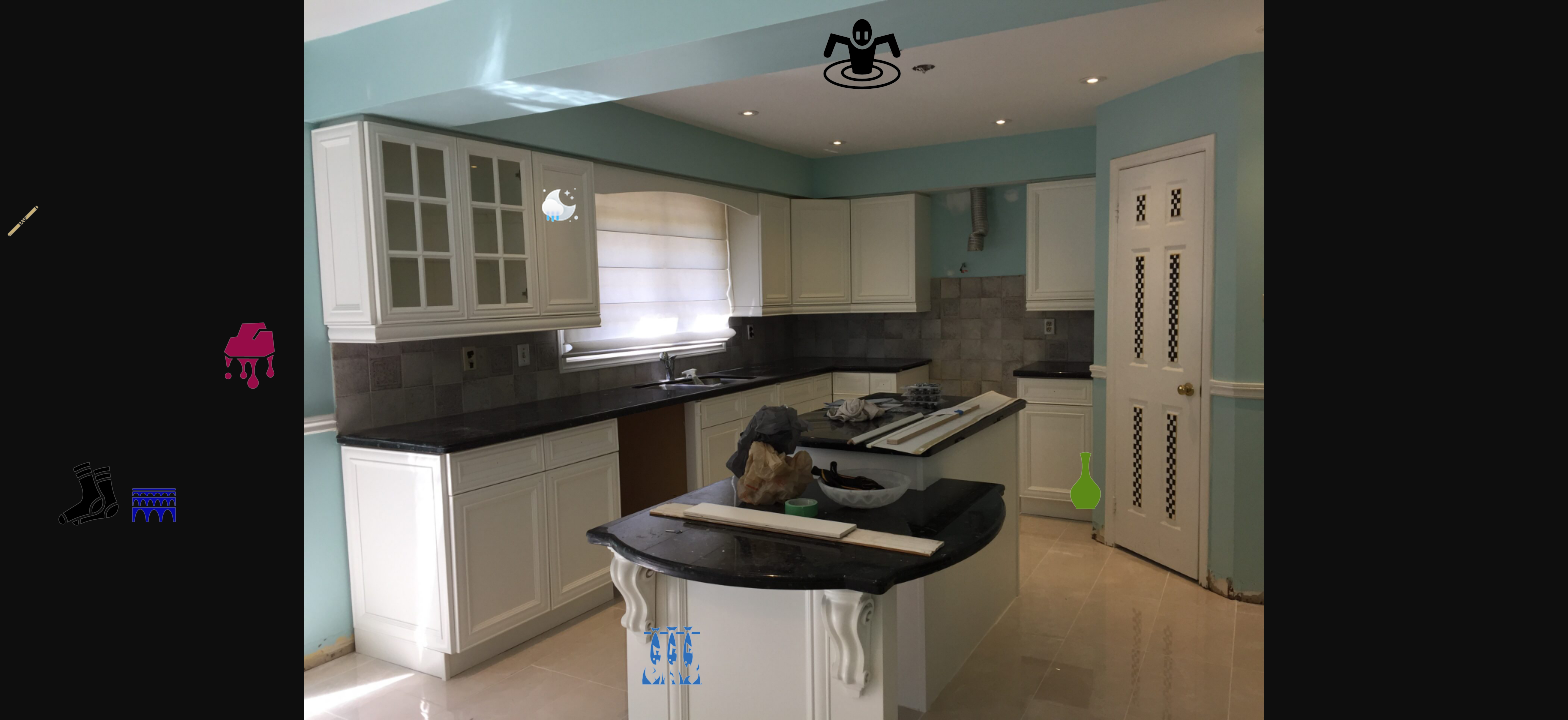 The height and width of the screenshot is (720, 1568). Describe the element at coordinates (672, 655) in the screenshot. I see `smoke fish at a cooking station` at that location.